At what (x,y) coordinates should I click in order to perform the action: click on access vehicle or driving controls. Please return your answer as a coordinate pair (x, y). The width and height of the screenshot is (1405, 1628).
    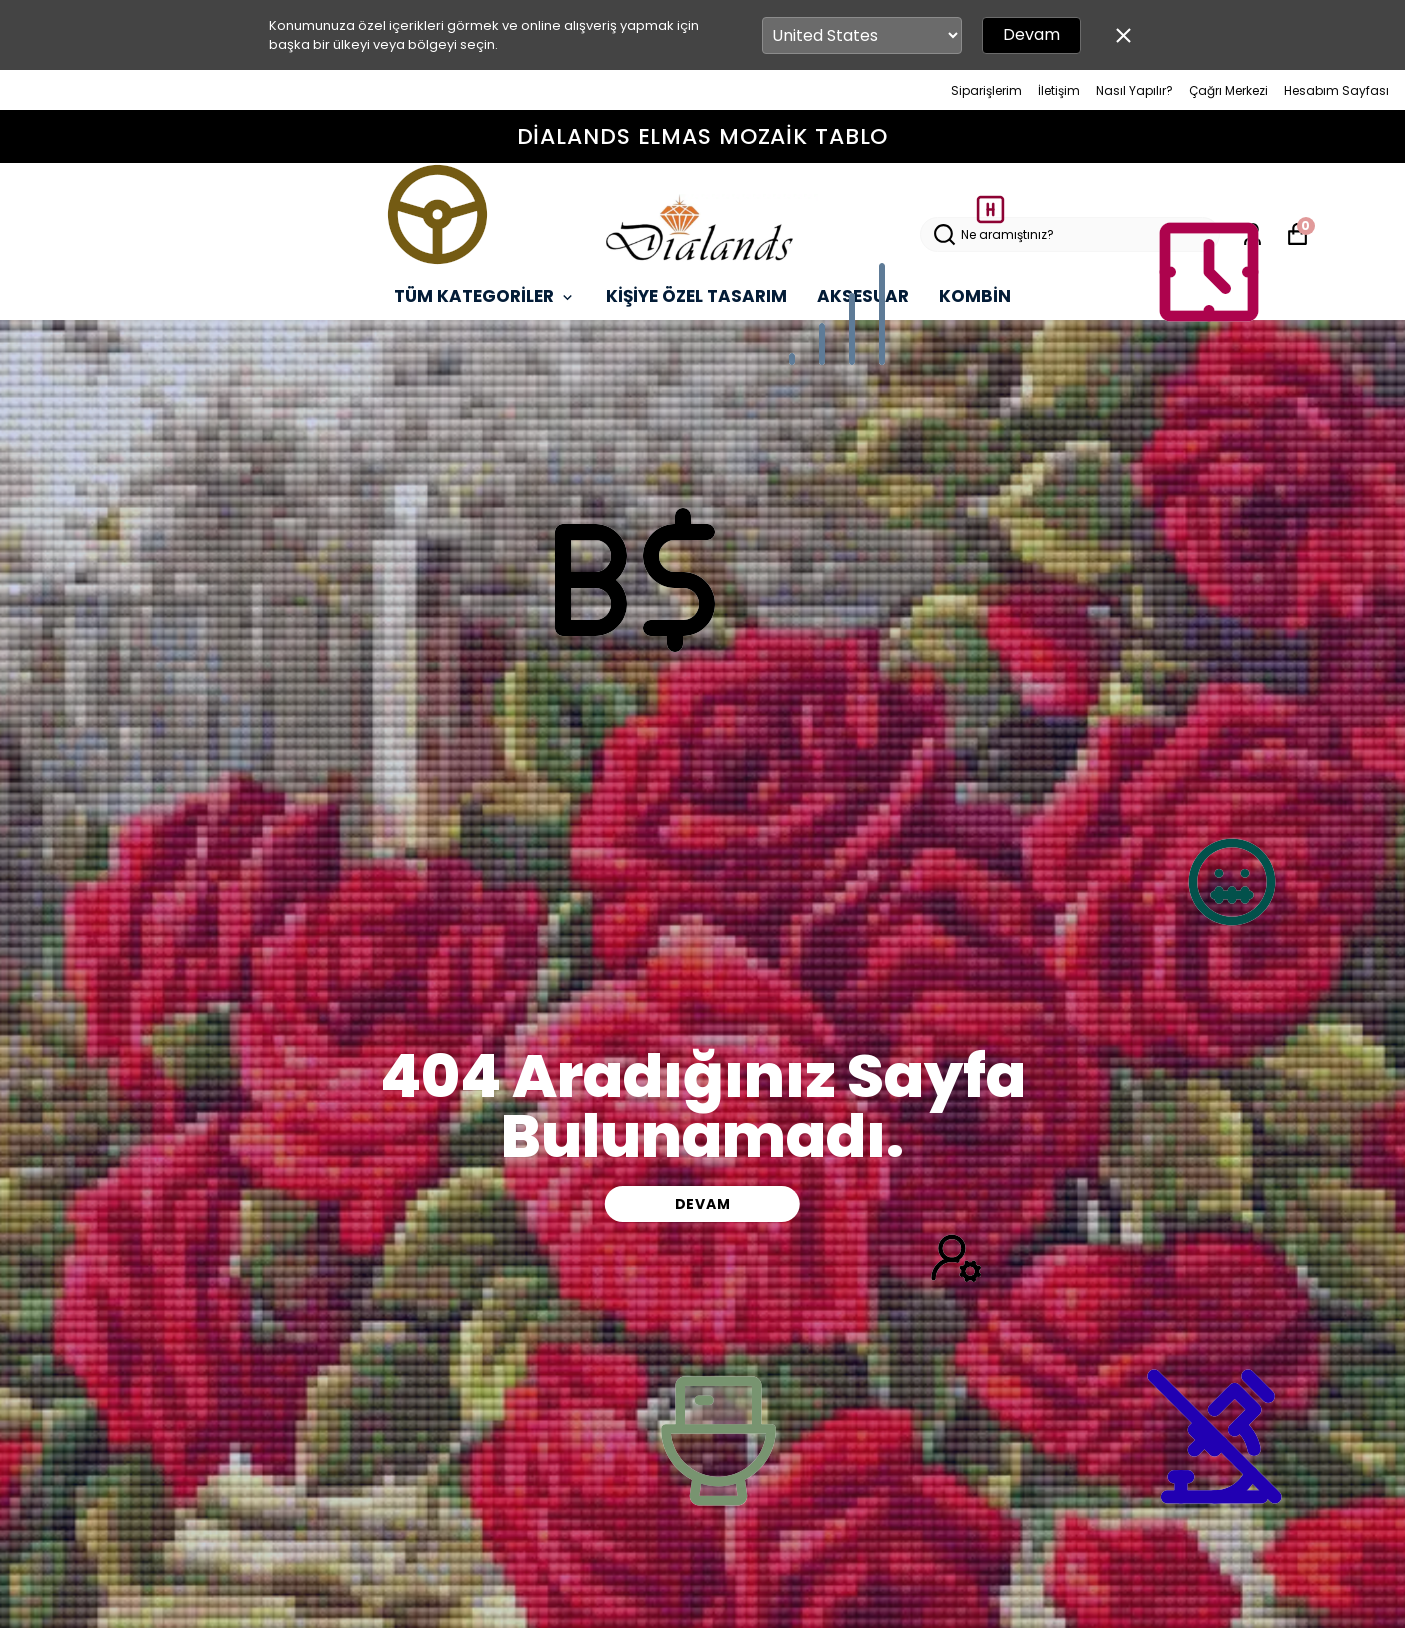
    Looking at the image, I should click on (437, 214).